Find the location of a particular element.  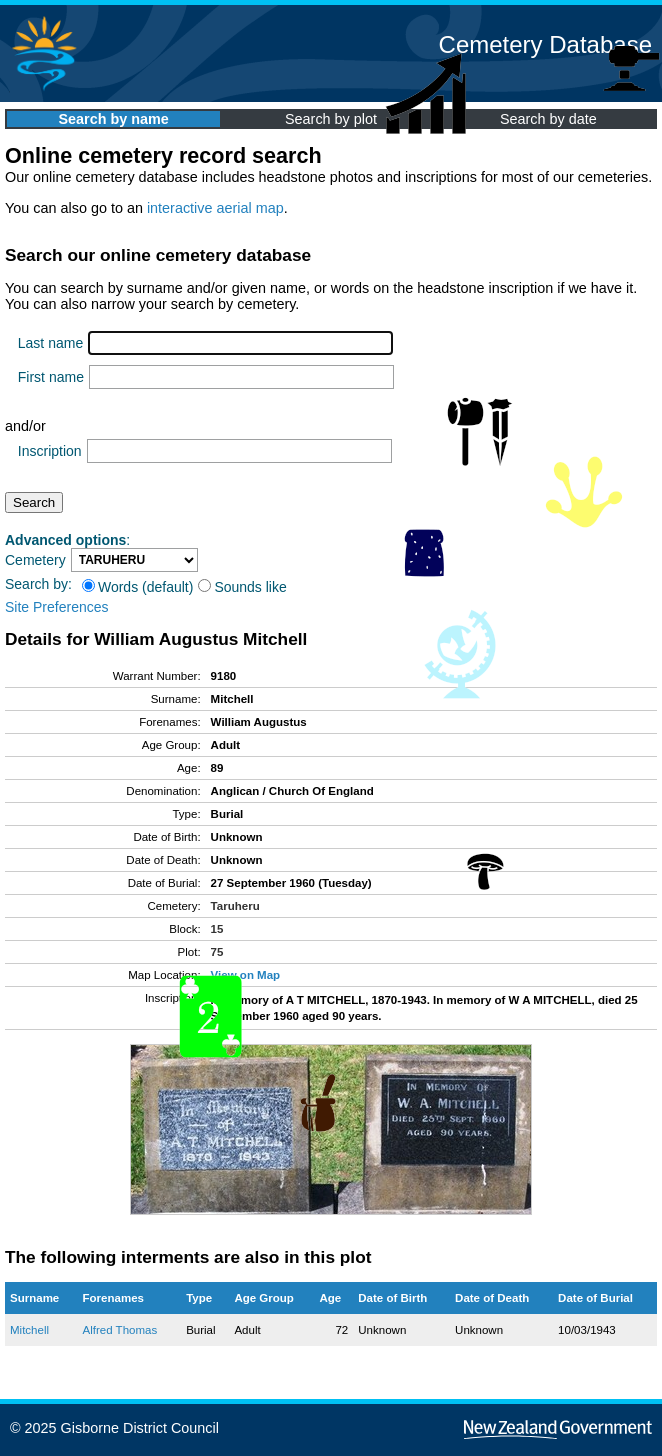

turret defense unit in a strategy game is located at coordinates (631, 68).